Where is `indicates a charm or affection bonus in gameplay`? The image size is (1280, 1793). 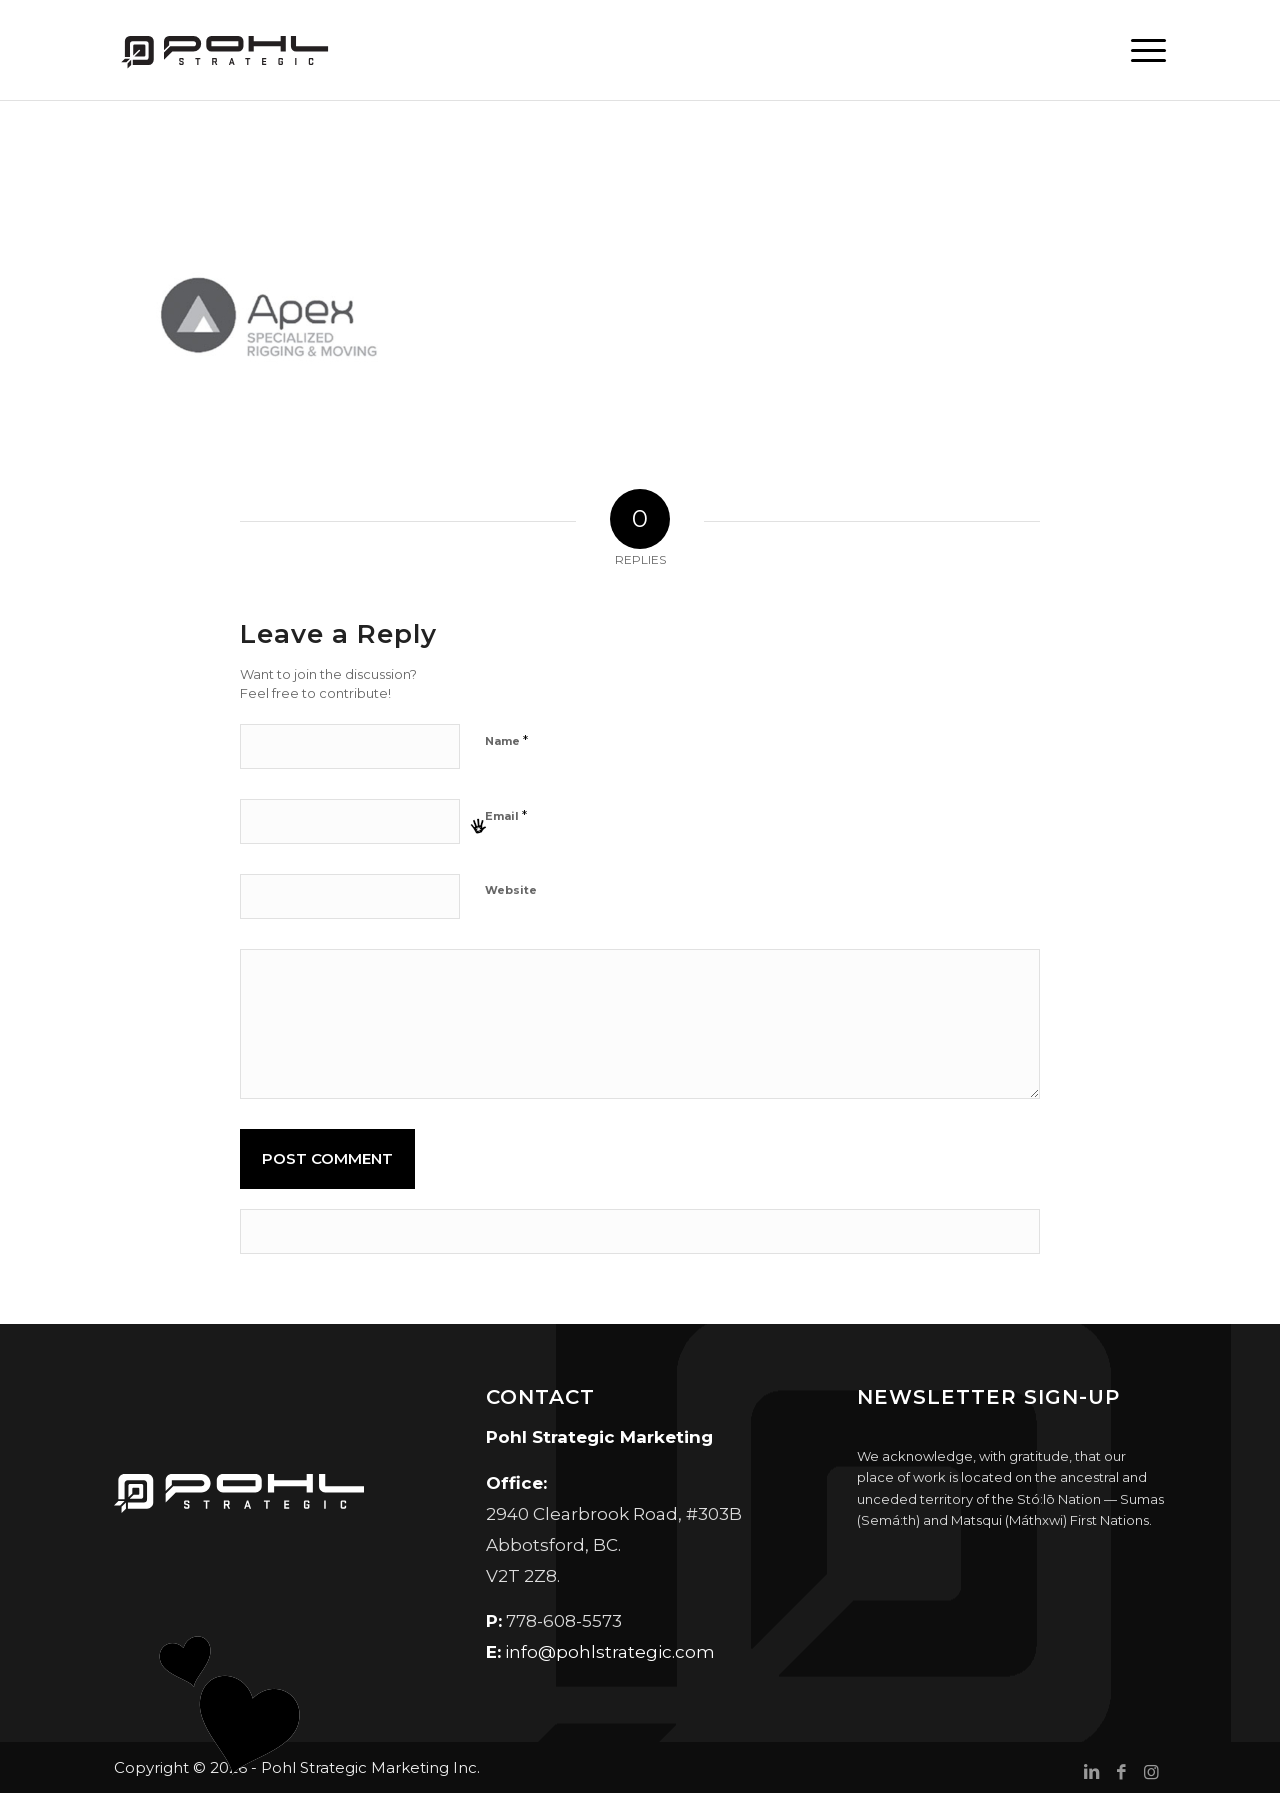 indicates a charm or affection bonus in gameplay is located at coordinates (230, 1706).